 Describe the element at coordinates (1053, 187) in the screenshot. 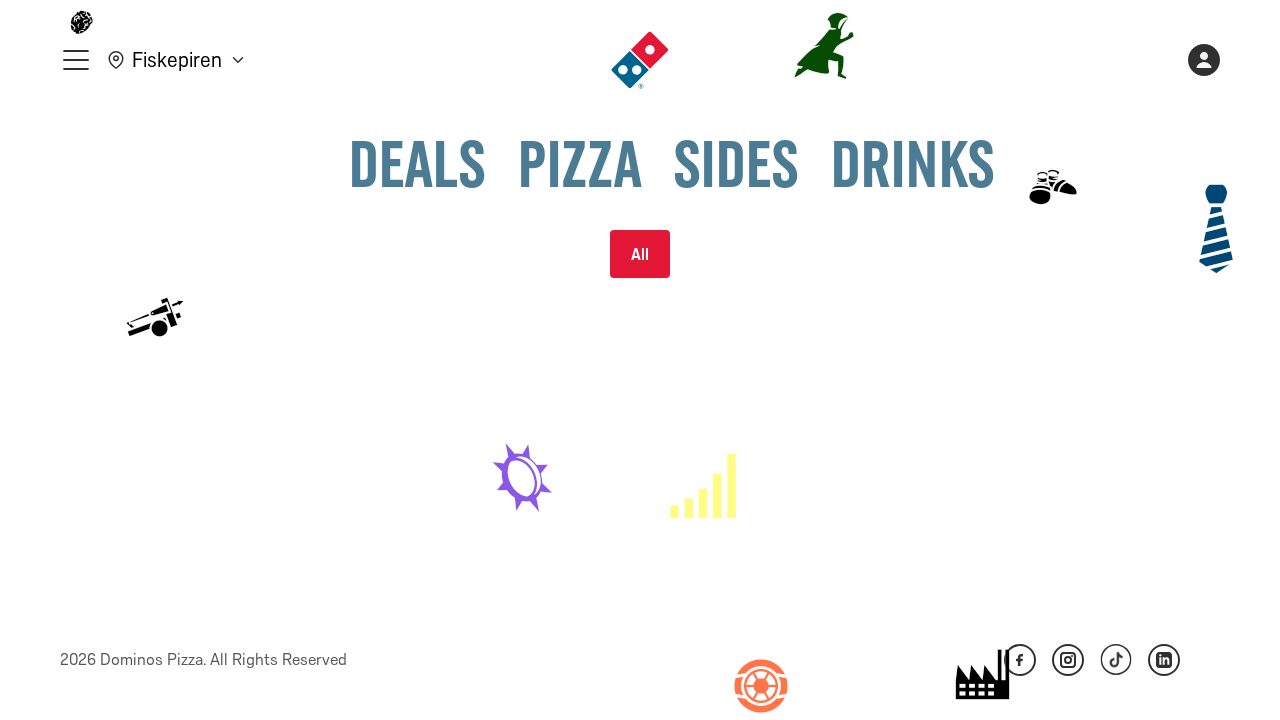

I see `sonic the hedgehog character or game reference` at that location.